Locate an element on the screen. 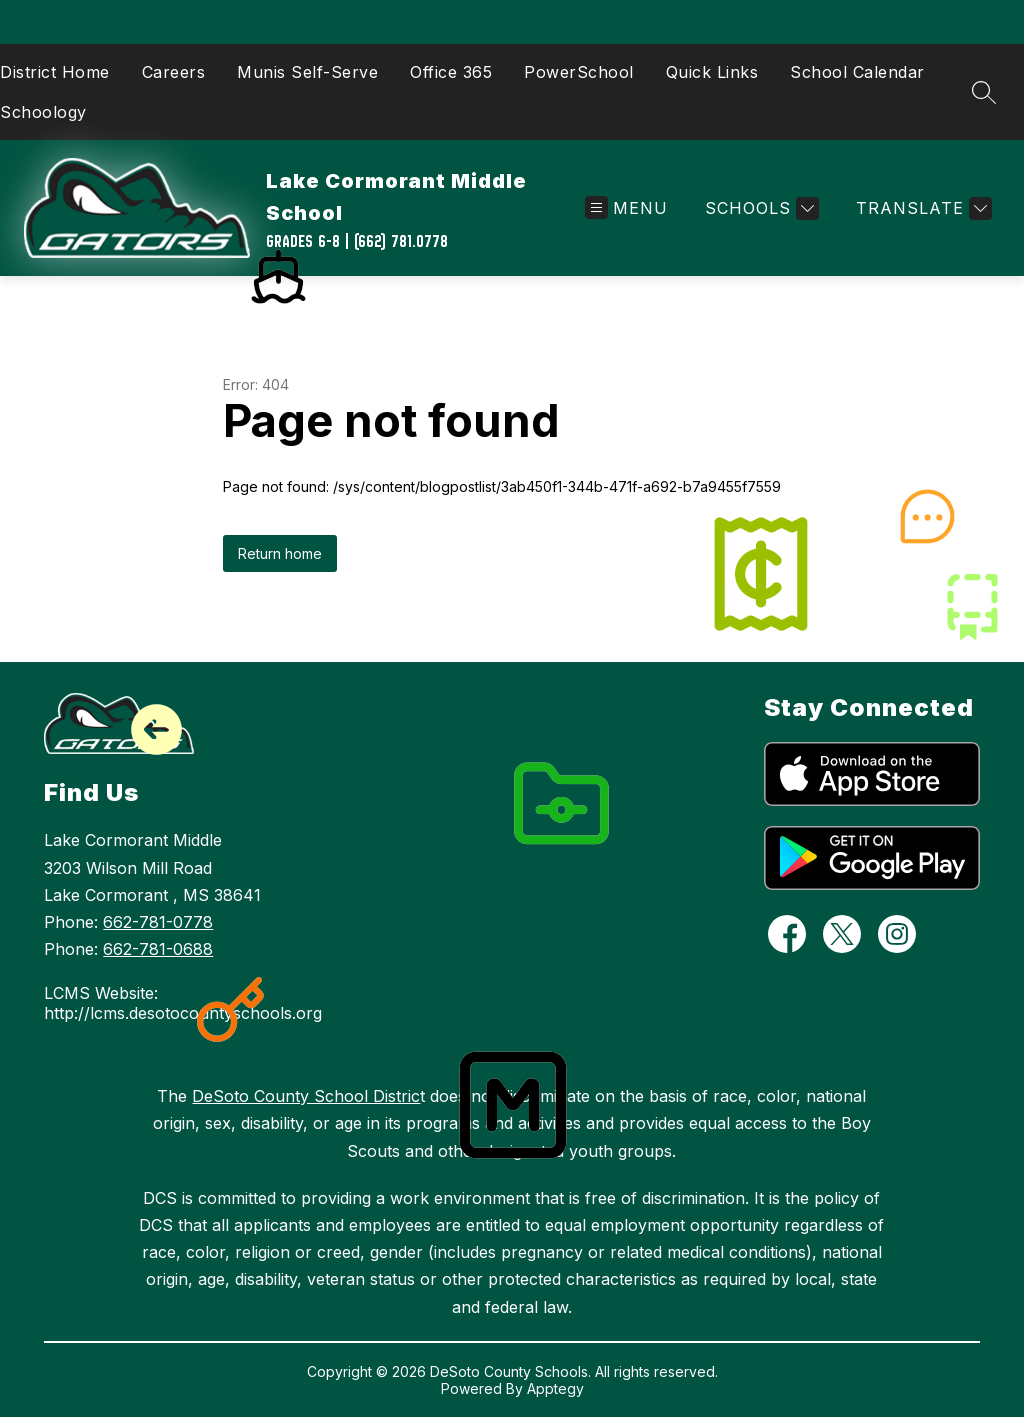  access shipping or delivery options is located at coordinates (278, 276).